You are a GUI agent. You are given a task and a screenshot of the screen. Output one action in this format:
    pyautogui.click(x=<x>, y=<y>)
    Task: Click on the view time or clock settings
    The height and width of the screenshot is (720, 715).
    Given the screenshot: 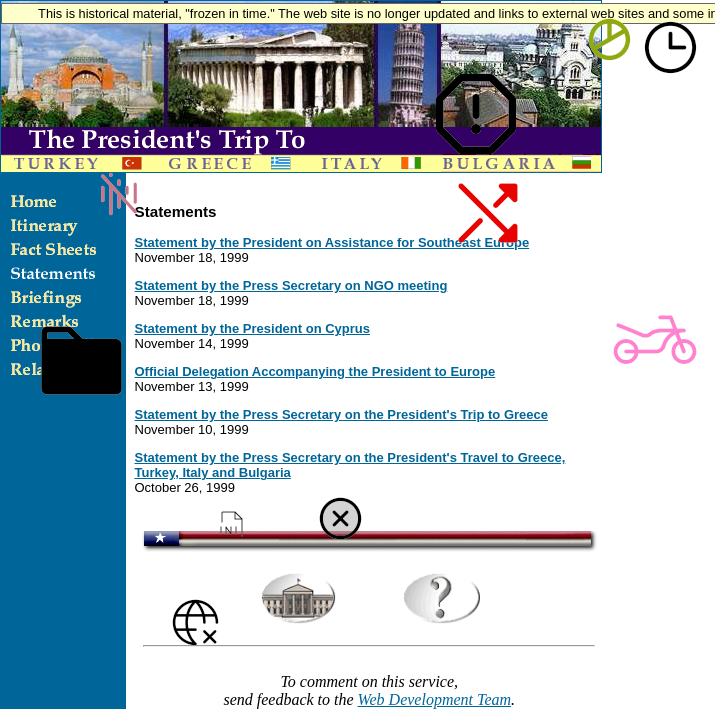 What is the action you would take?
    pyautogui.click(x=670, y=47)
    